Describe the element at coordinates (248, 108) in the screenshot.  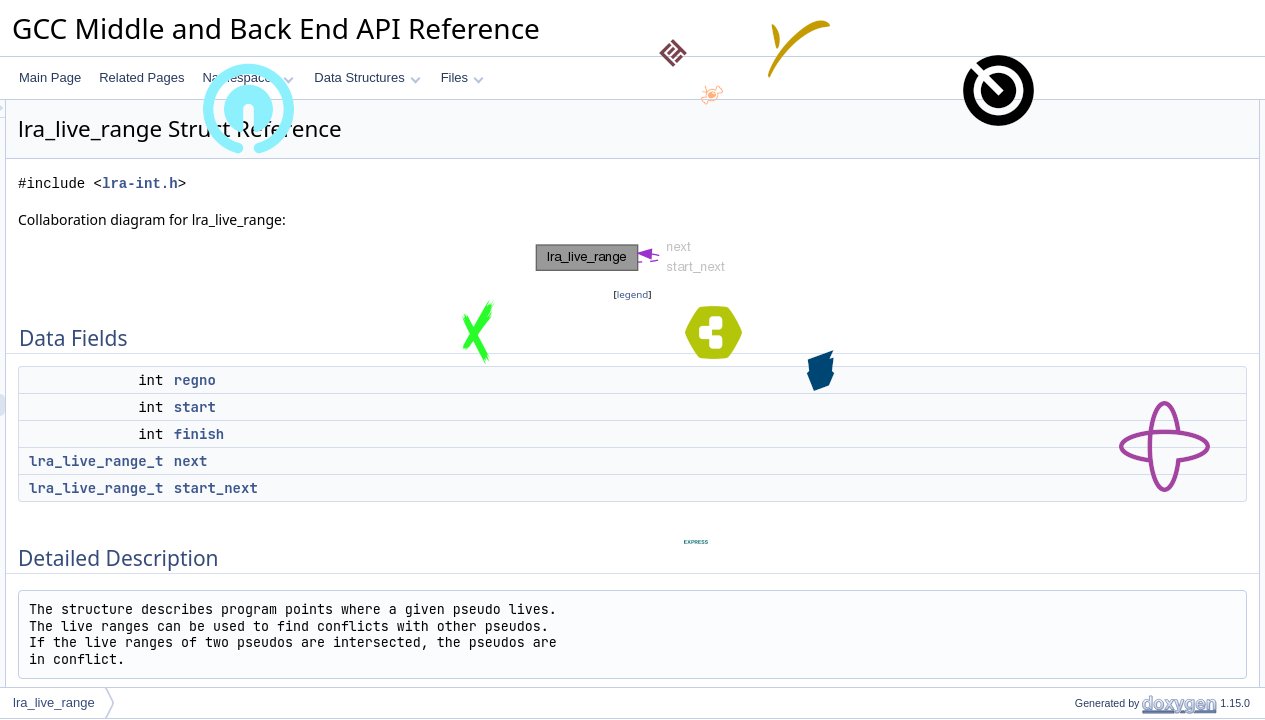
I see `open Qwiklabs learning platform` at that location.